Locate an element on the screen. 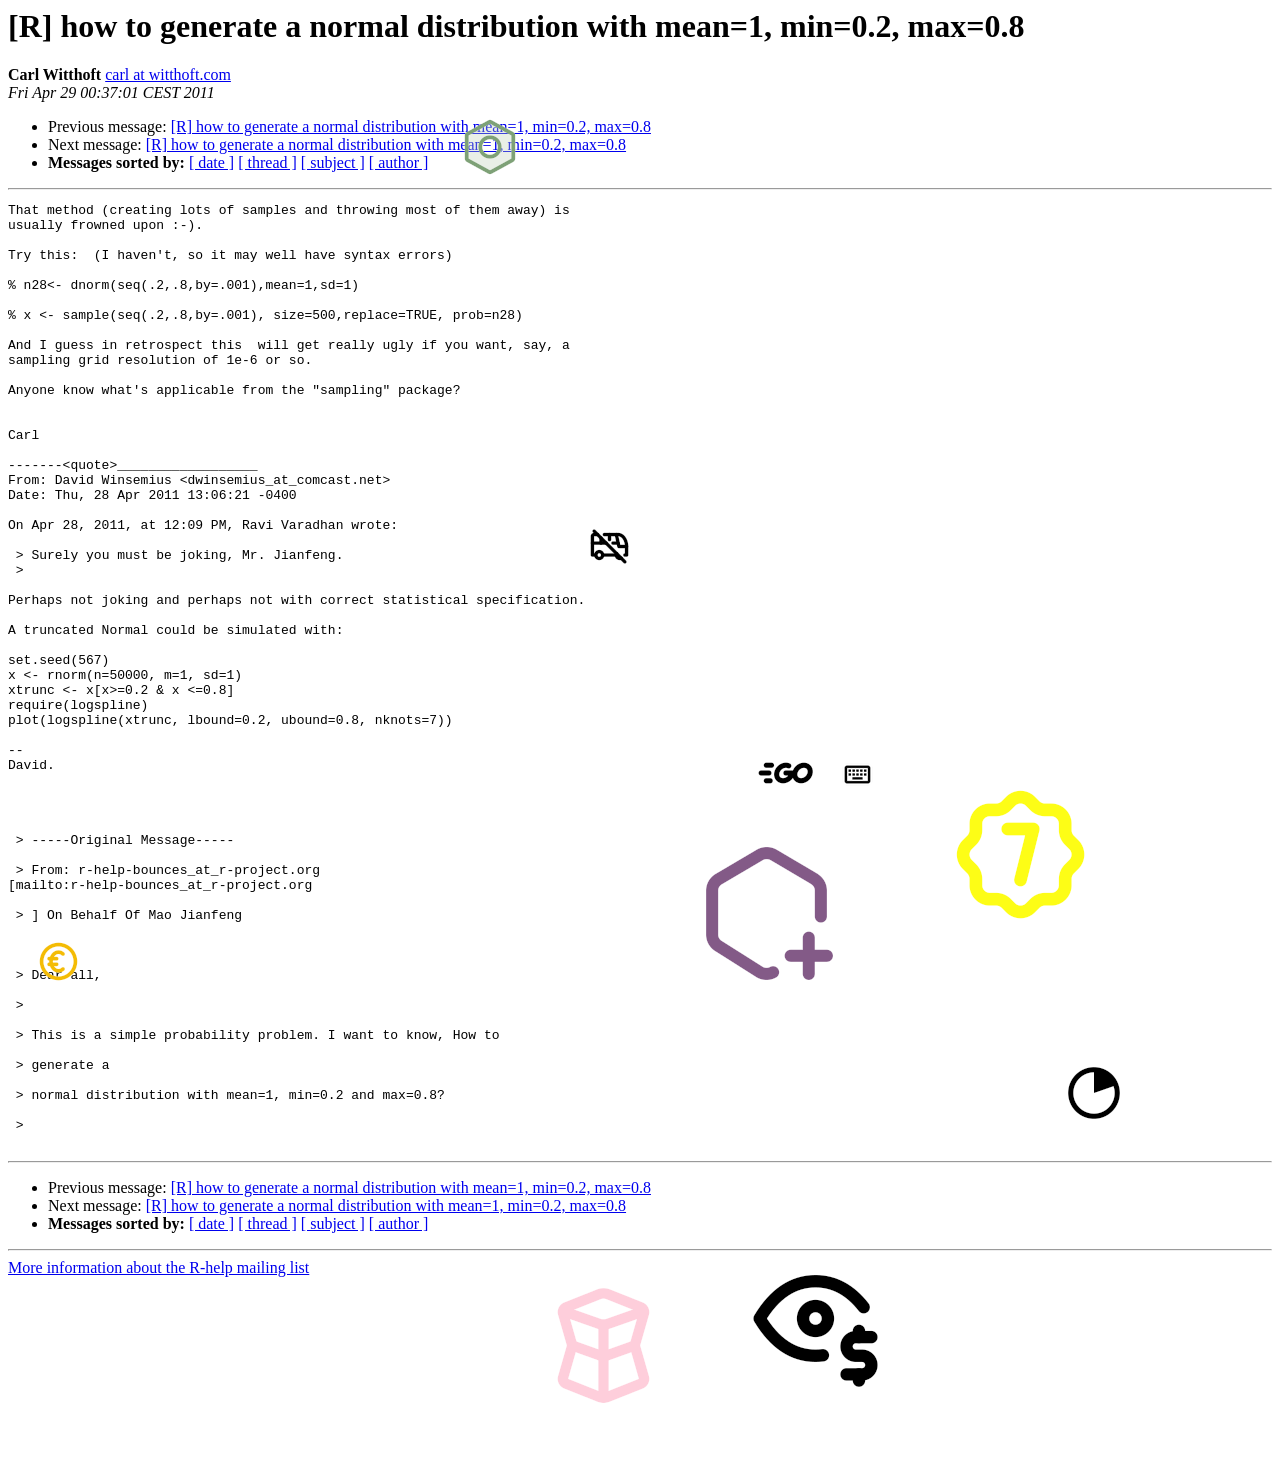 The image size is (1280, 1474). indicates 20% progress or completion is located at coordinates (1094, 1093).